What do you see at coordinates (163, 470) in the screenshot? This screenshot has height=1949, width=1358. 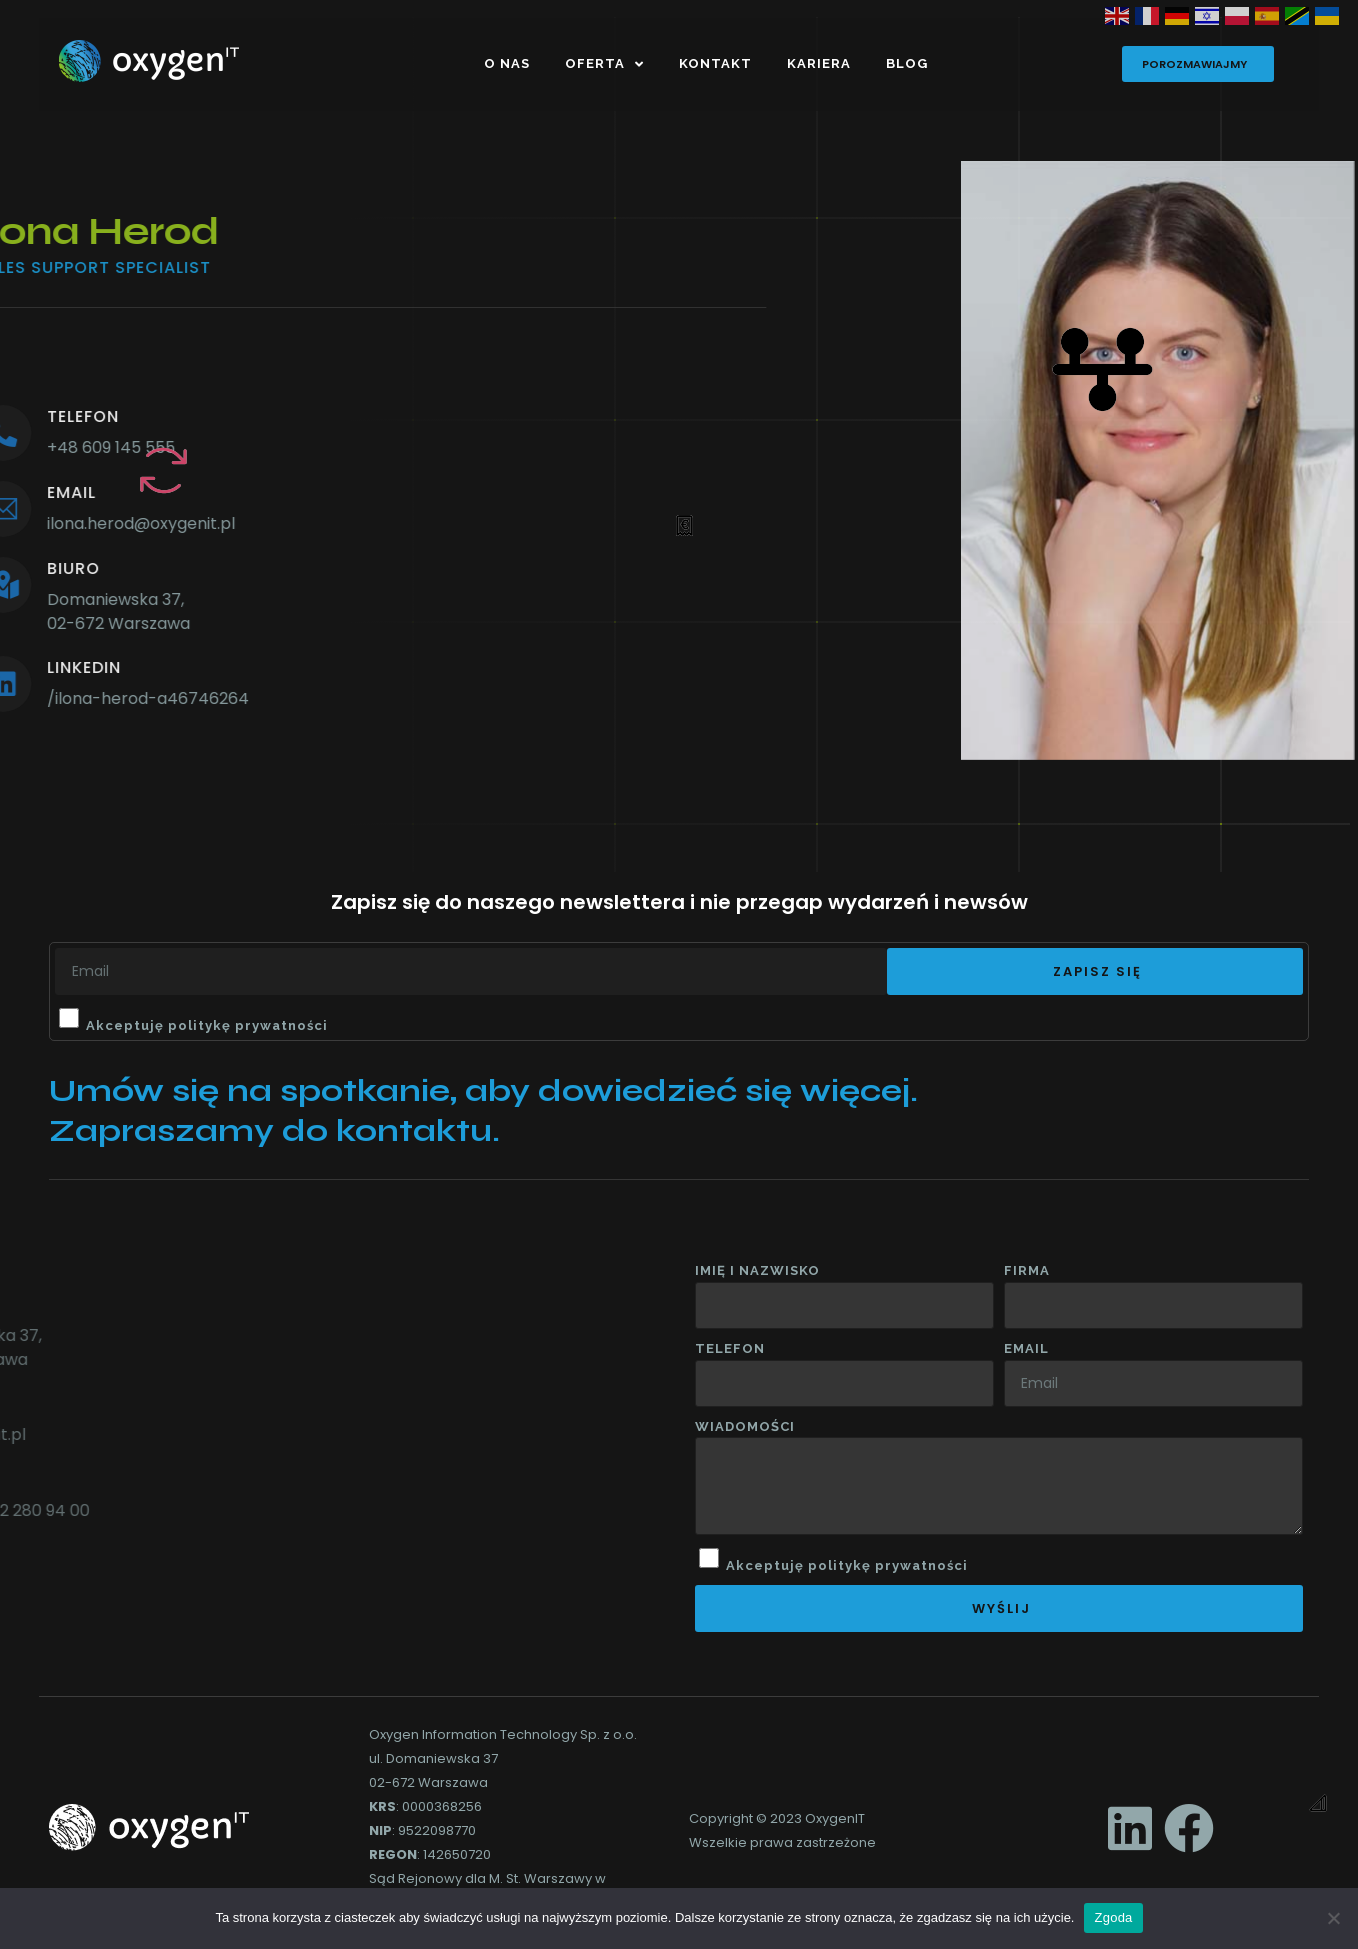 I see `refresh or reload content` at bounding box center [163, 470].